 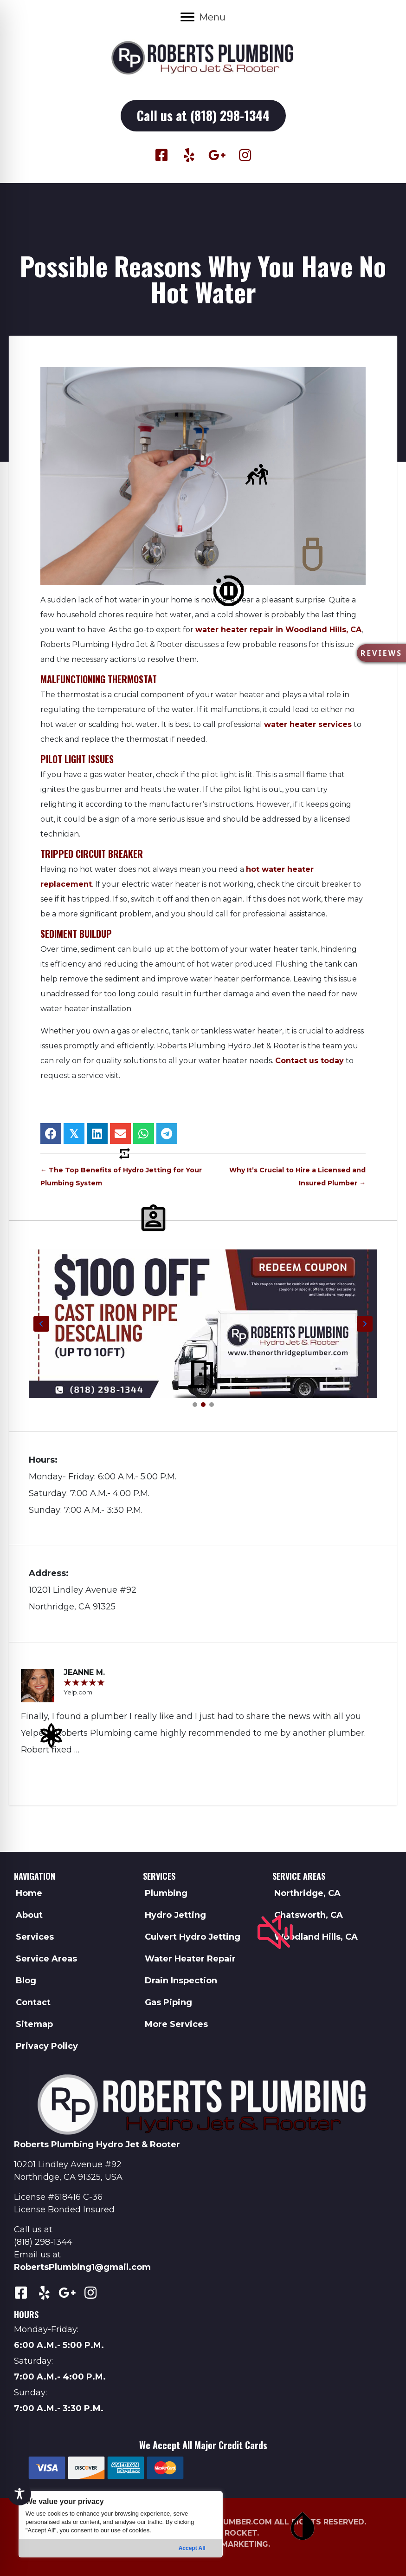 I want to click on mute audio, so click(x=274, y=1932).